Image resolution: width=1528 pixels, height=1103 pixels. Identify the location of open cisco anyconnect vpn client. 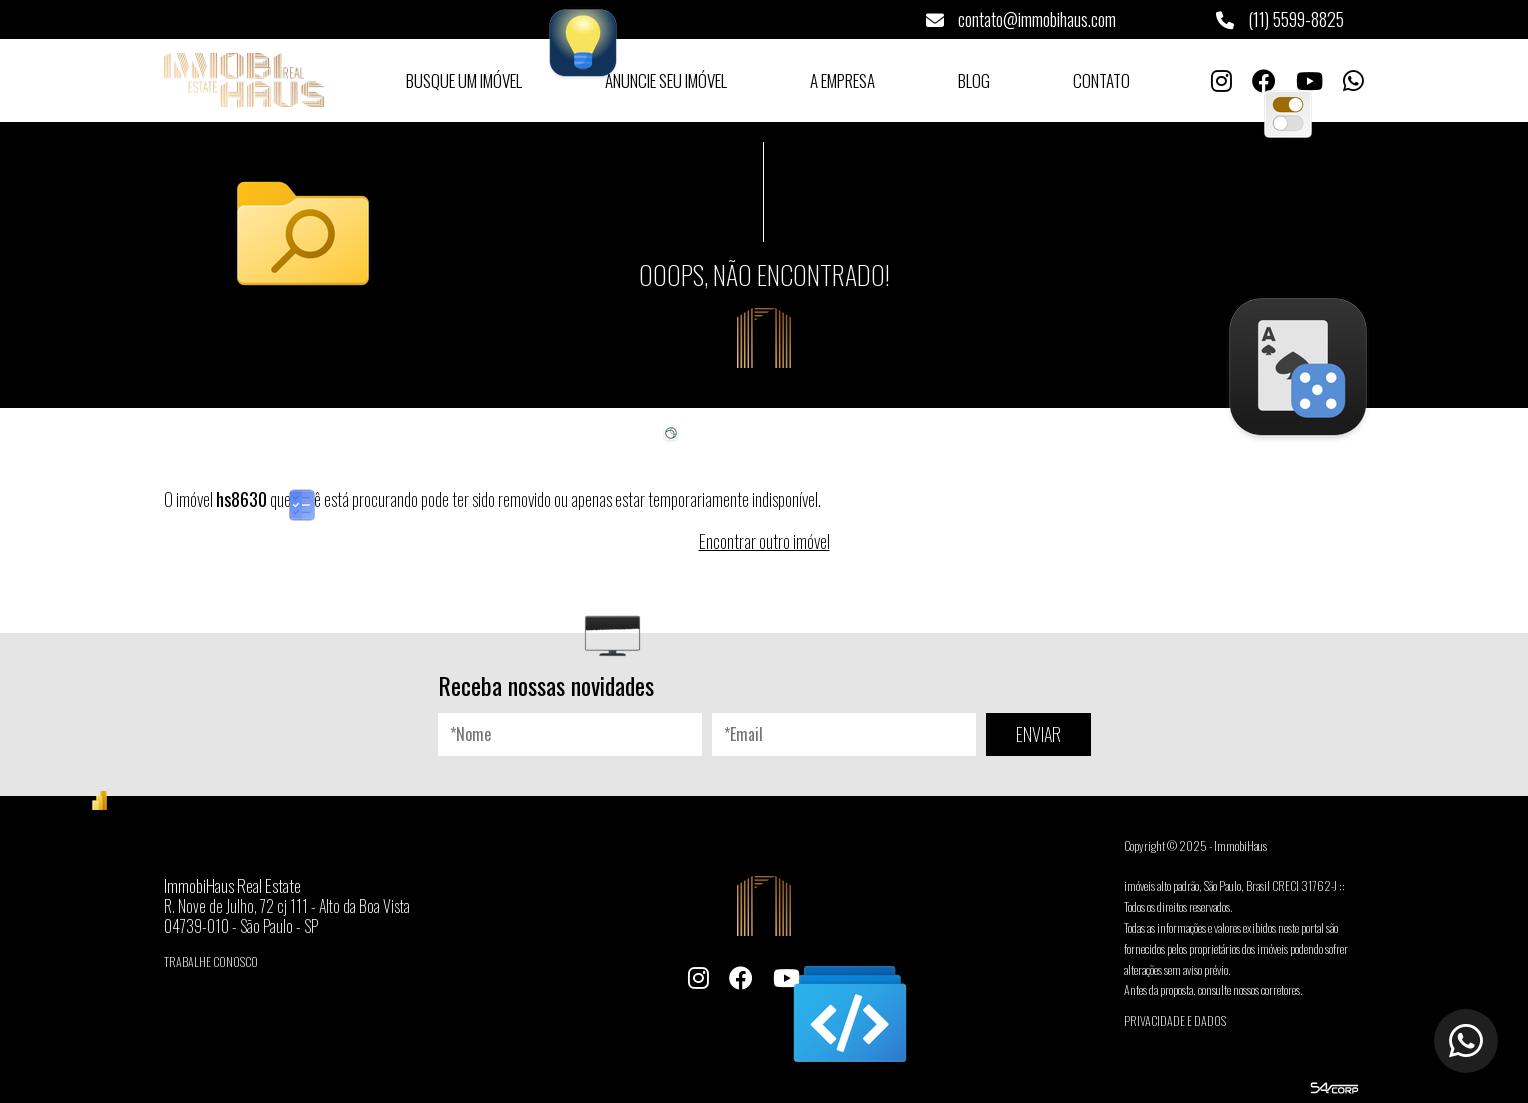
(671, 433).